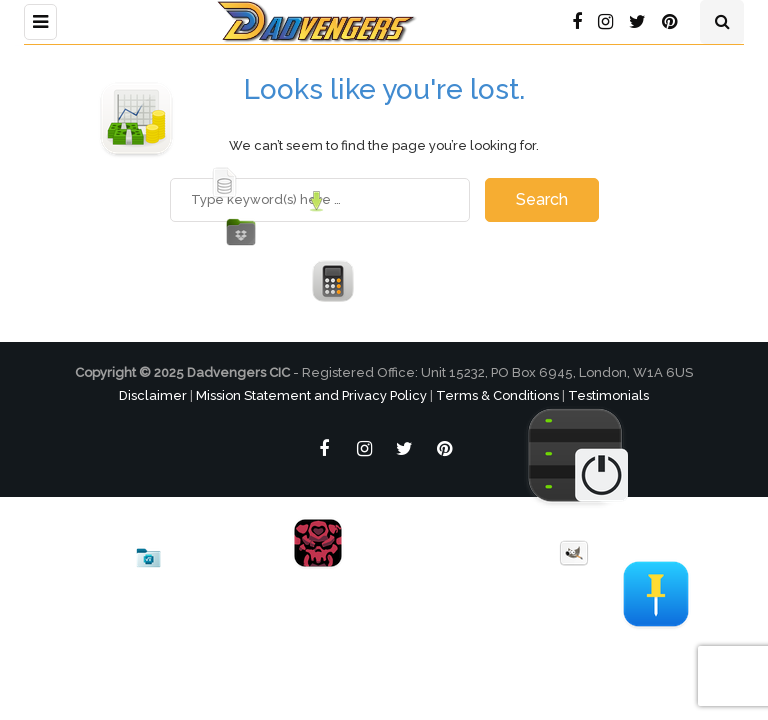 The height and width of the screenshot is (720, 768). What do you see at coordinates (136, 118) in the screenshot?
I see `open gnucash personal finance application` at bounding box center [136, 118].